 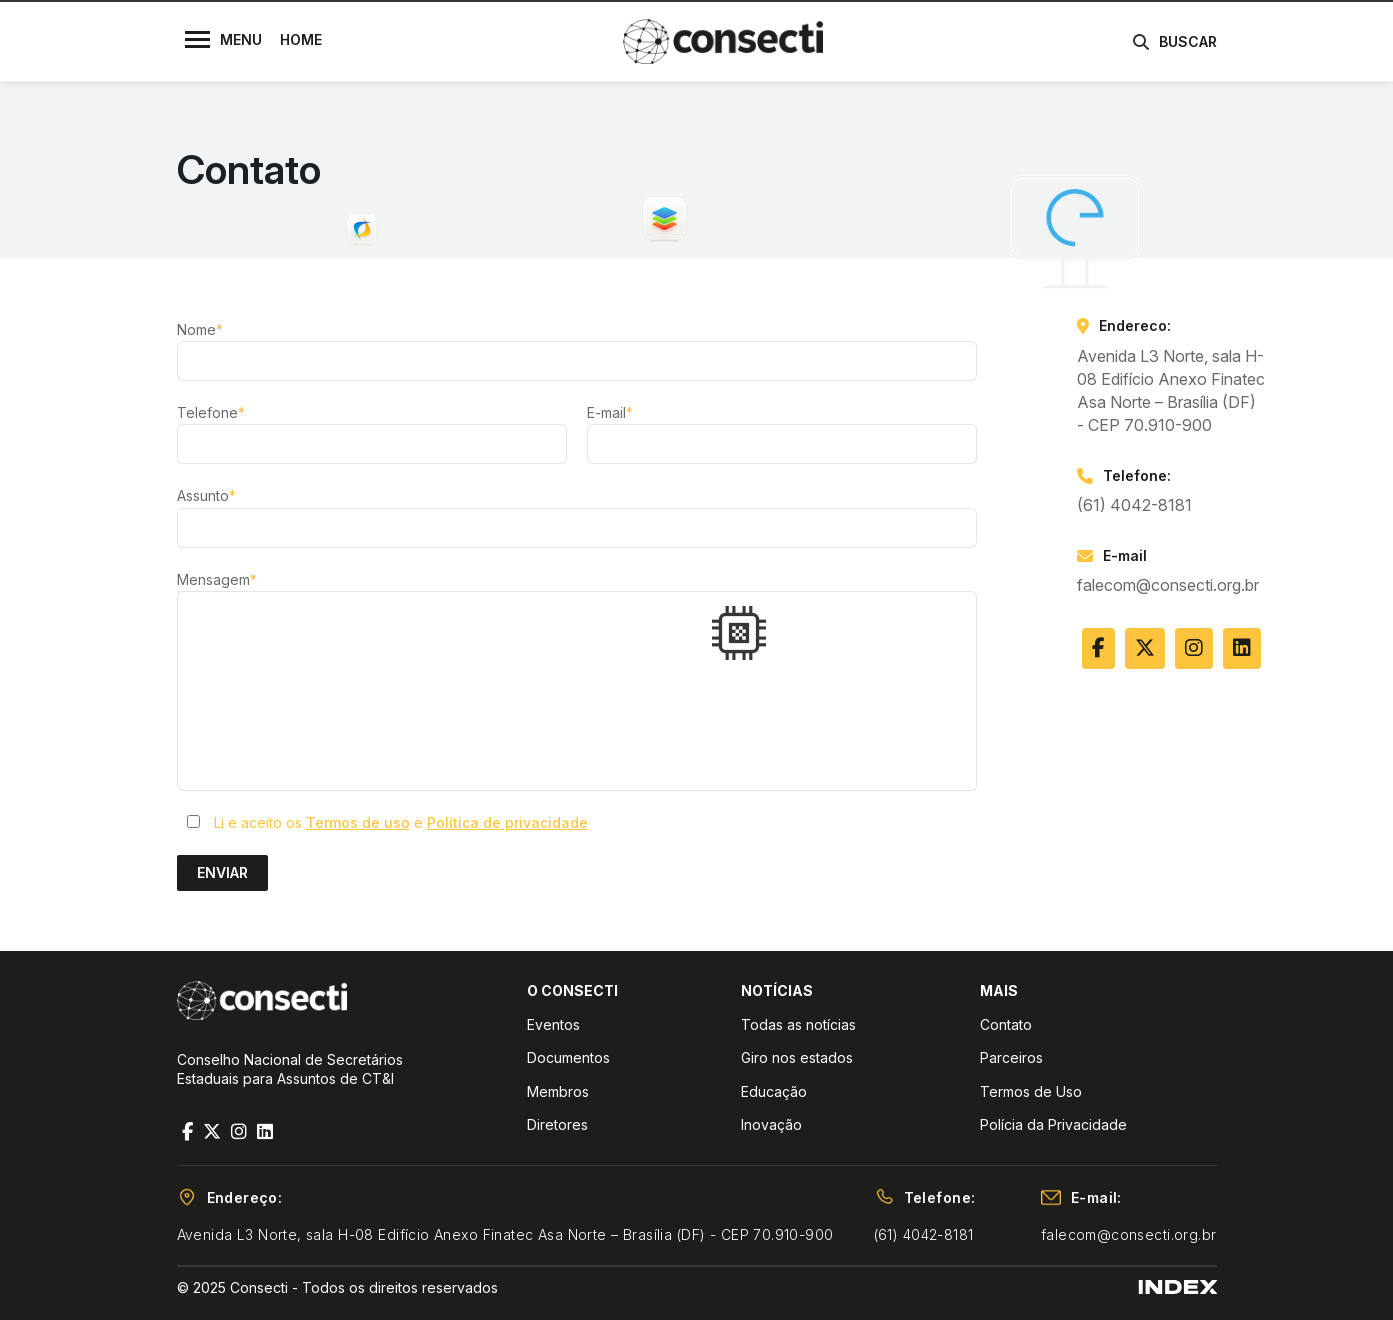 What do you see at coordinates (362, 229) in the screenshot?
I see `open CrossOver app to run Windows software` at bounding box center [362, 229].